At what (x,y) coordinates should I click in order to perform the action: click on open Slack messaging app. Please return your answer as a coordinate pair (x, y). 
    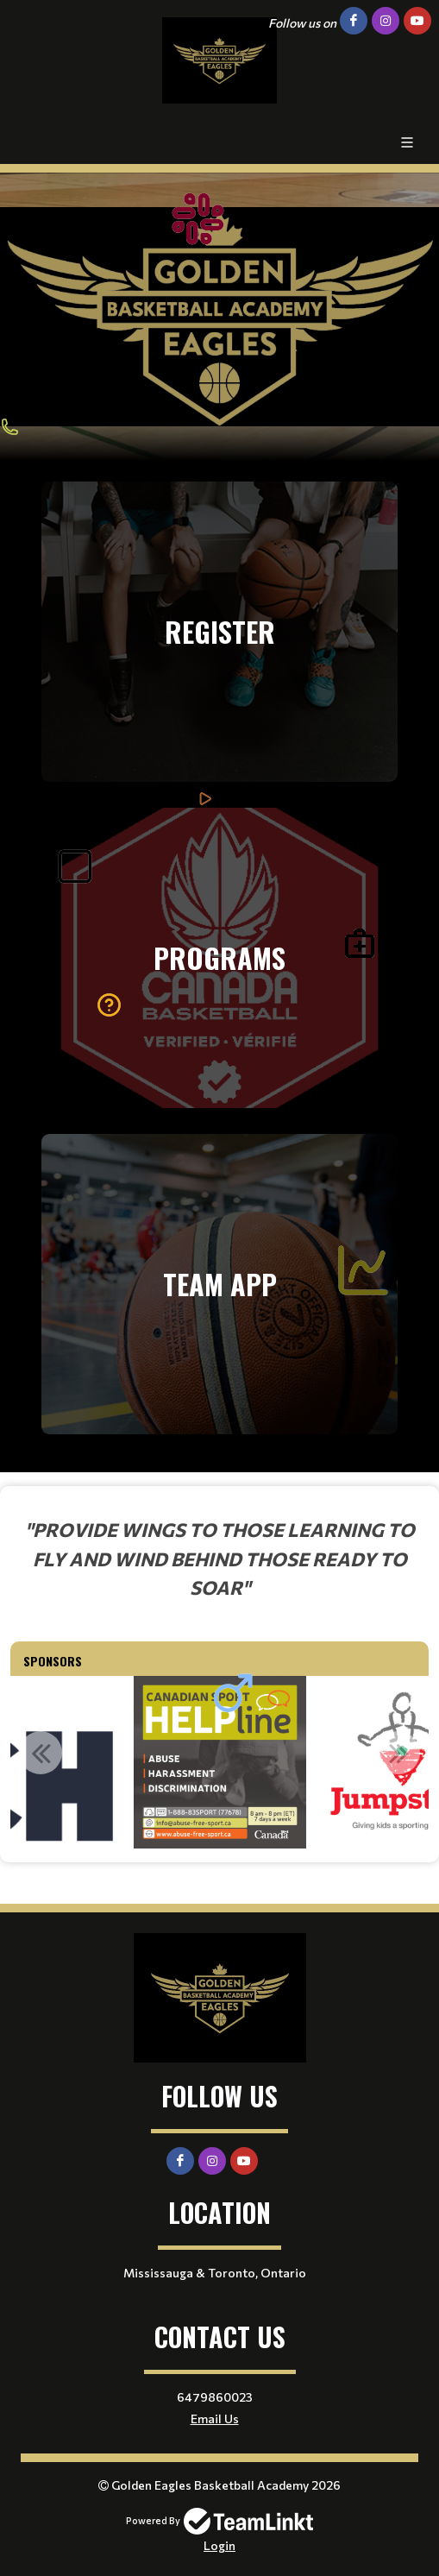
    Looking at the image, I should click on (198, 218).